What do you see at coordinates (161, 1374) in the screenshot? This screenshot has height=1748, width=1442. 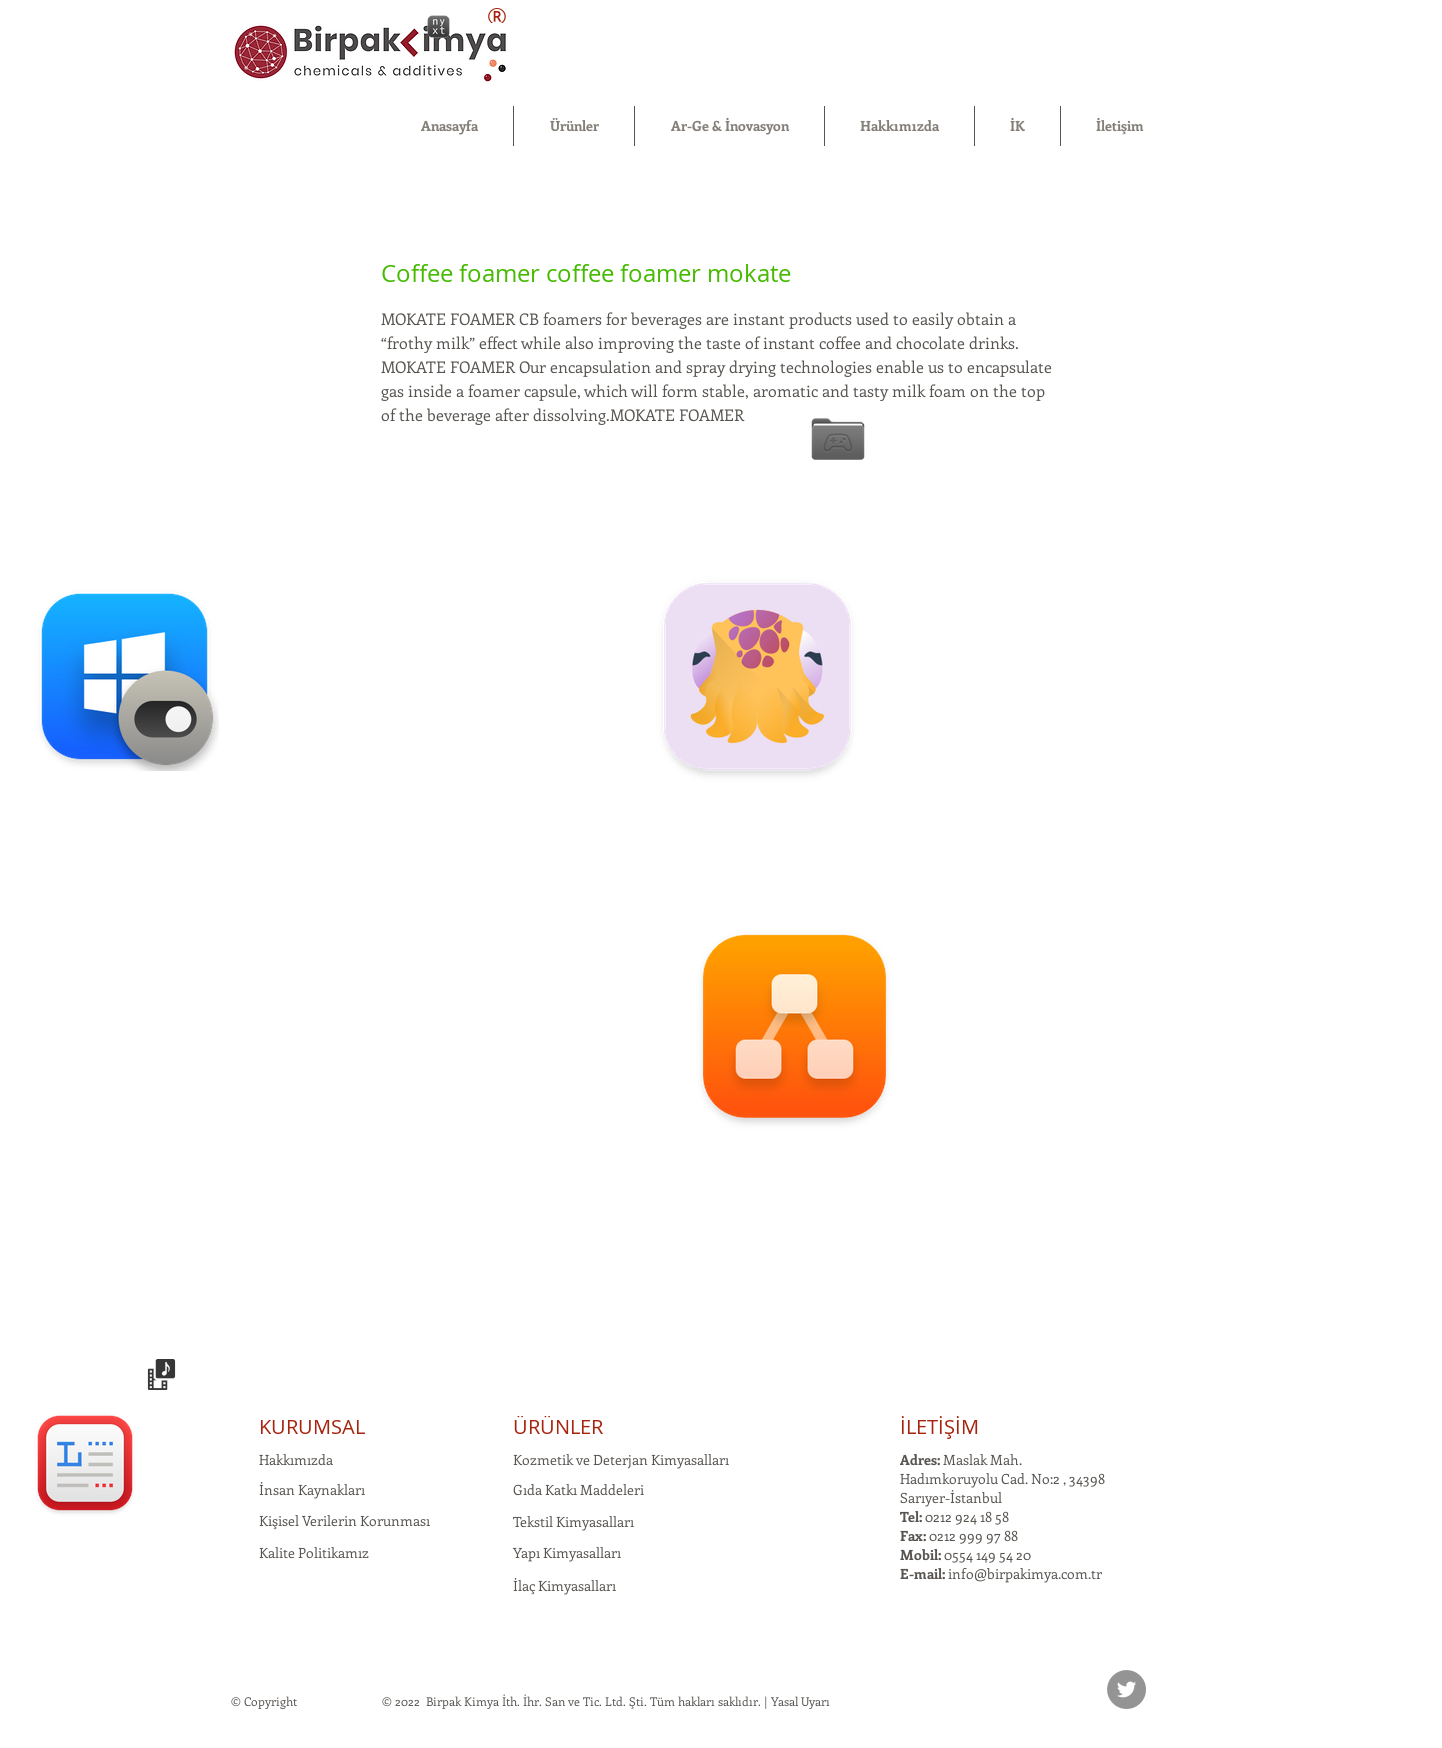 I see `access multimedia applications` at bounding box center [161, 1374].